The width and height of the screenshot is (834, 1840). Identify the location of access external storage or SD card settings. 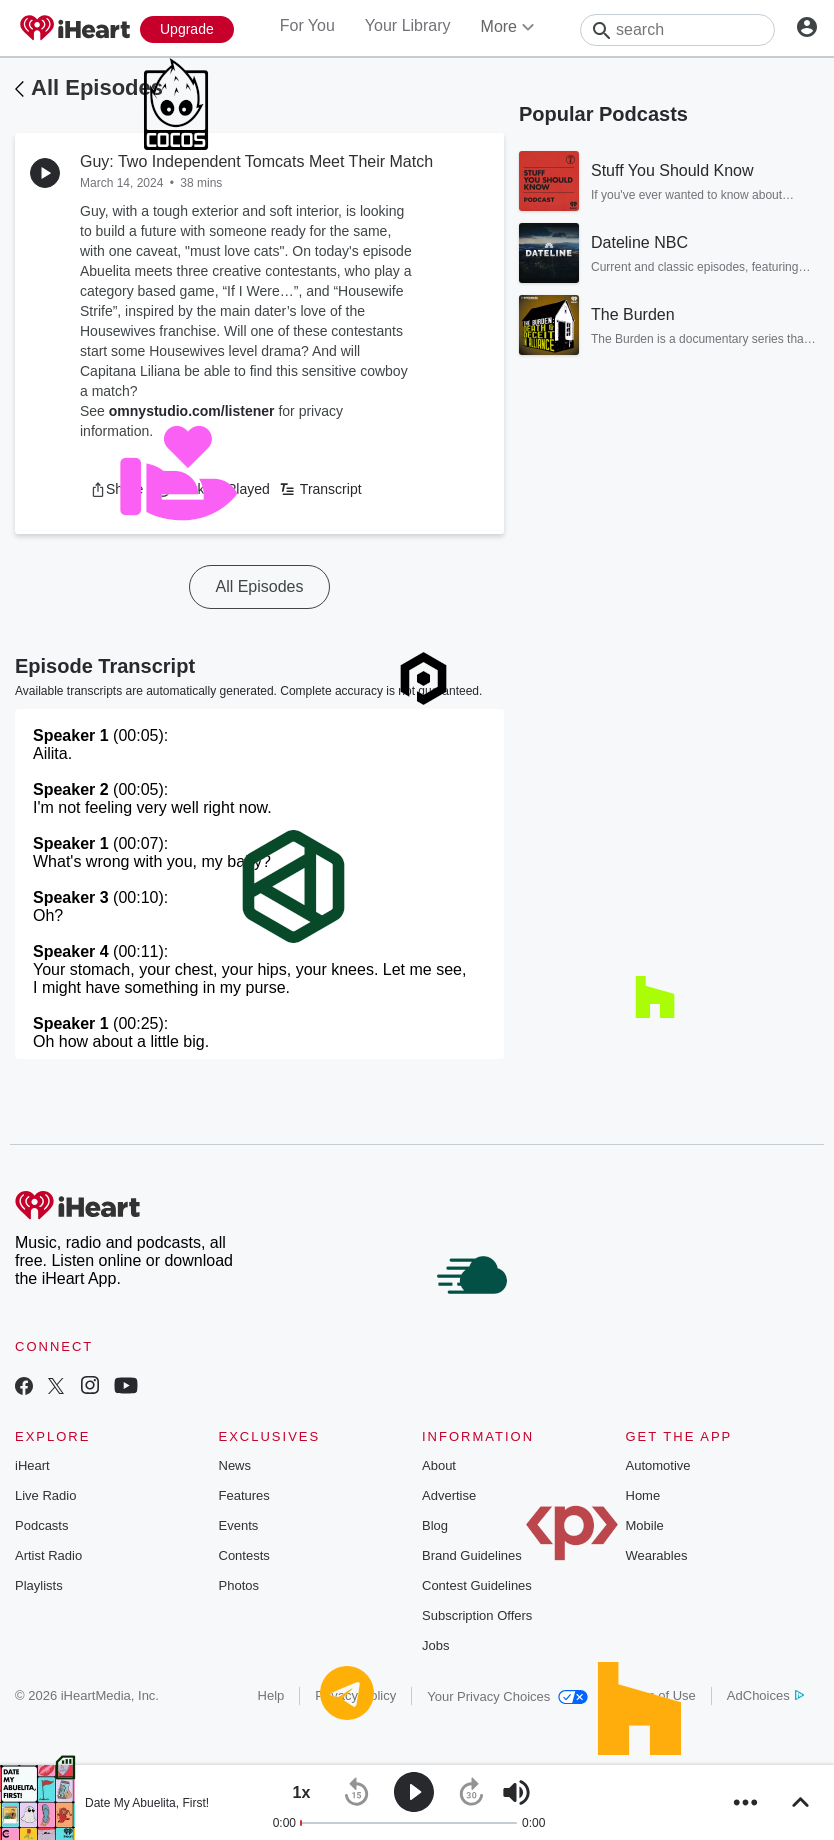
(65, 1767).